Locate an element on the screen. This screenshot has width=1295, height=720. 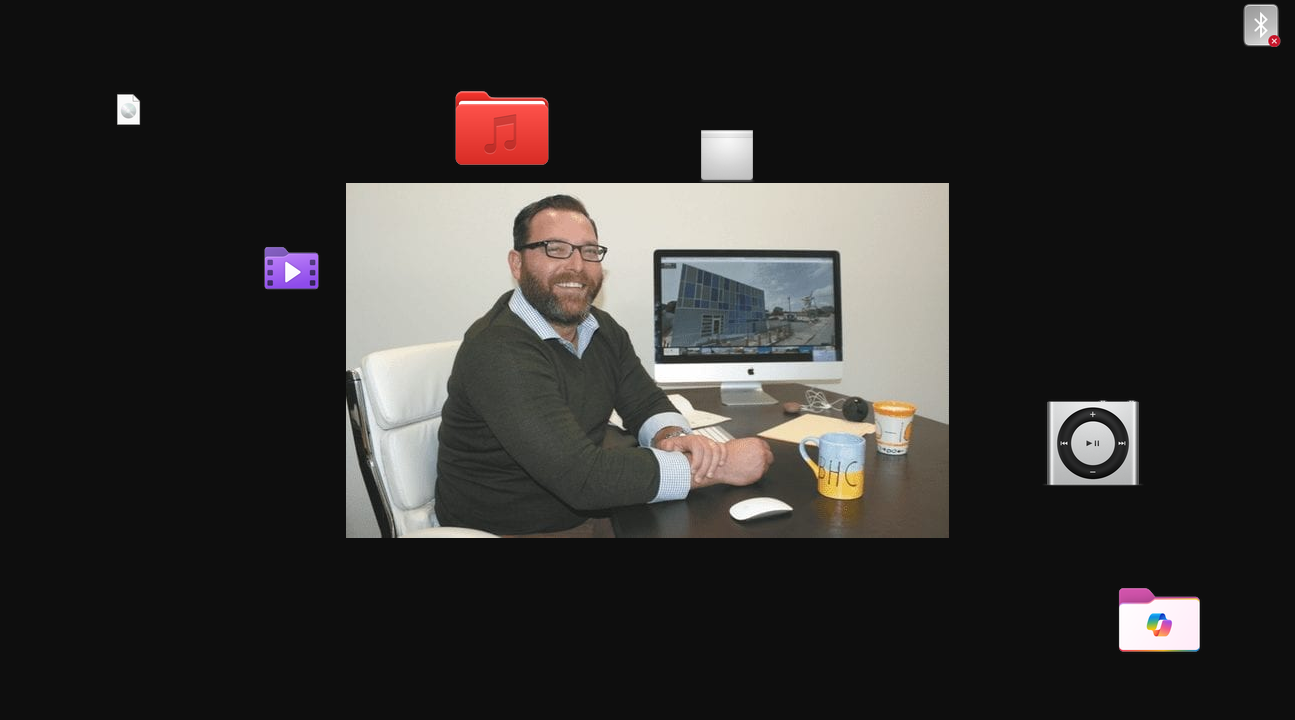
iPod shuffle device connected is located at coordinates (1093, 443).